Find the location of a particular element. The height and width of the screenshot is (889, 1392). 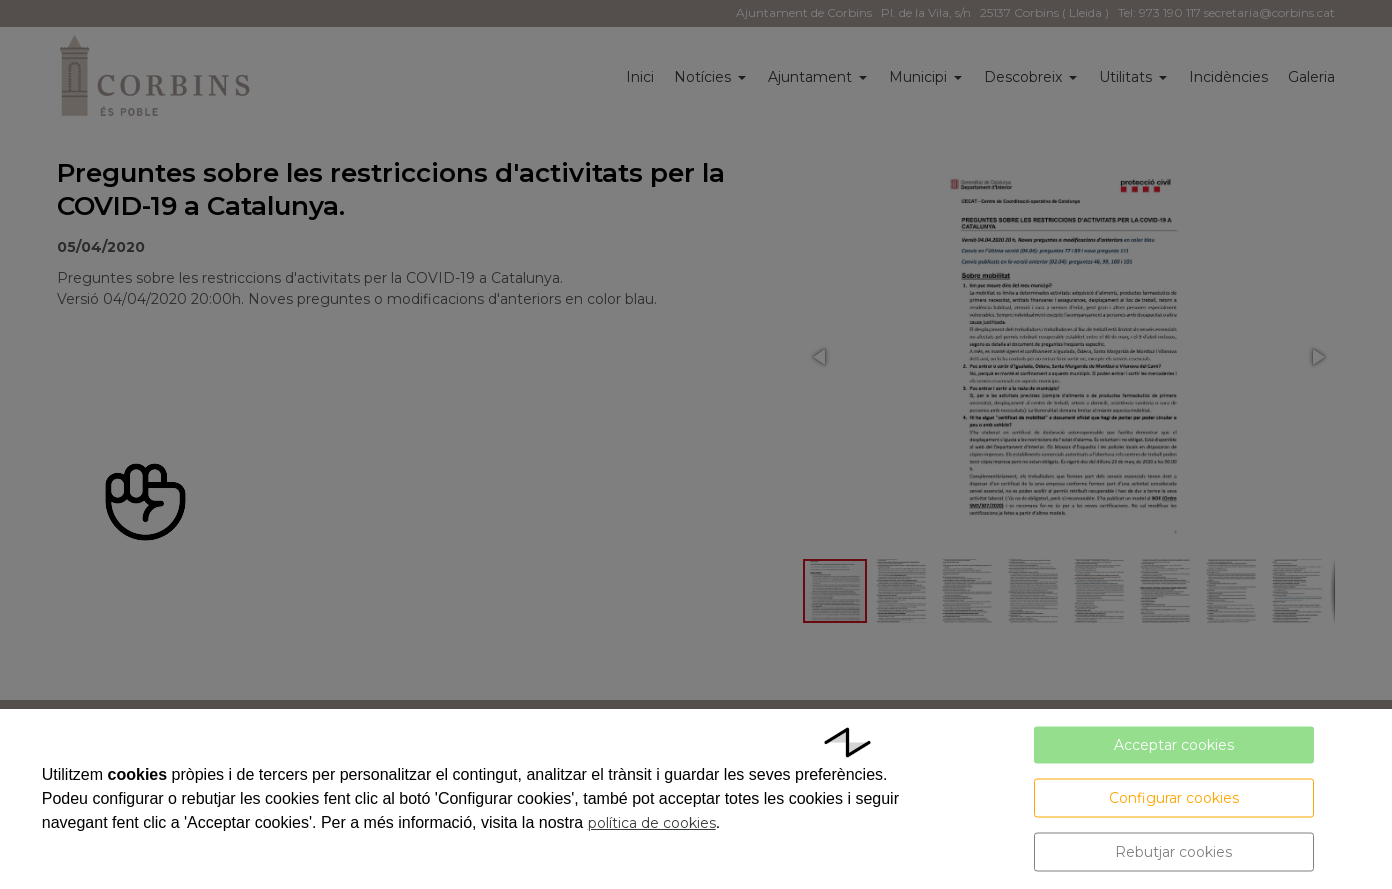

adjust sawtooth waveform settings is located at coordinates (847, 742).